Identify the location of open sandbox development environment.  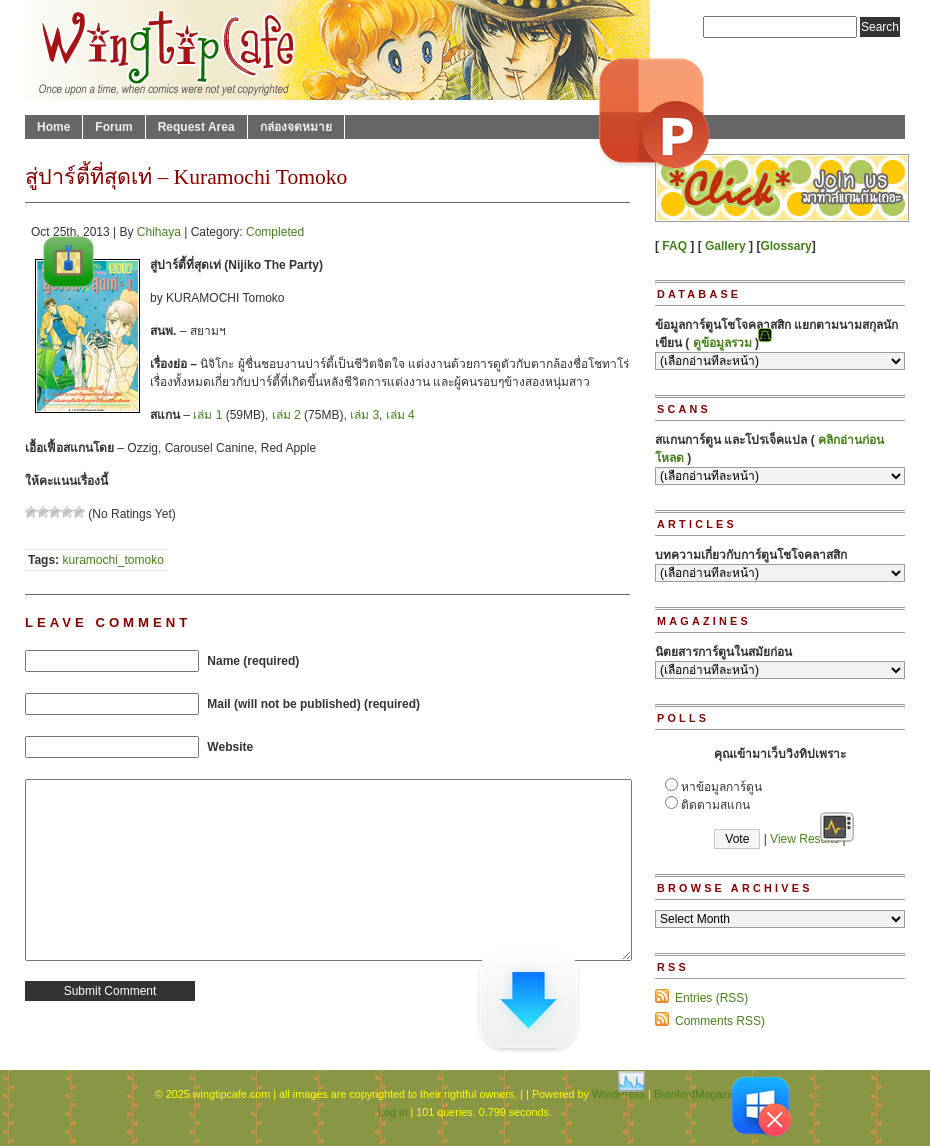
(68, 261).